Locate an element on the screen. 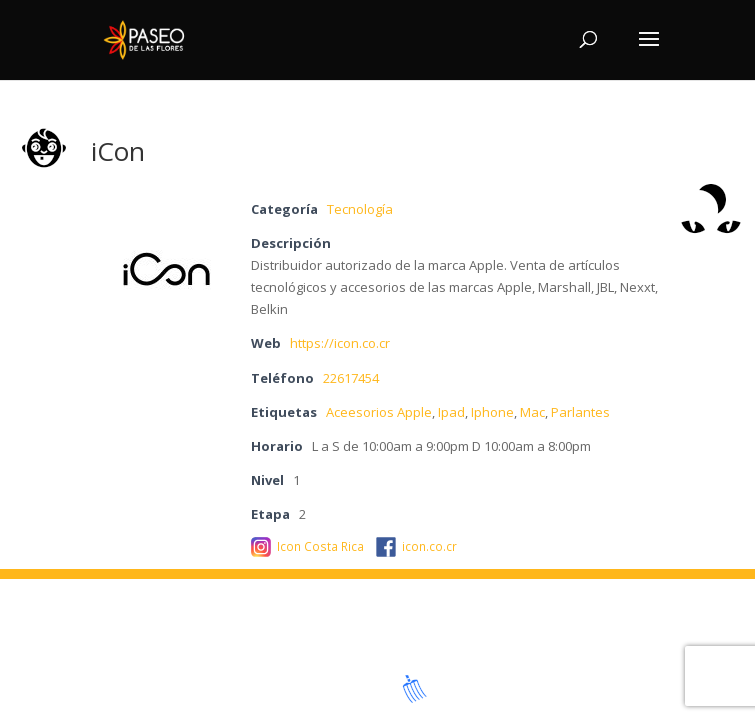 Image resolution: width=755 pixels, height=720 pixels. farming or agriculture tool category is located at coordinates (414, 689).